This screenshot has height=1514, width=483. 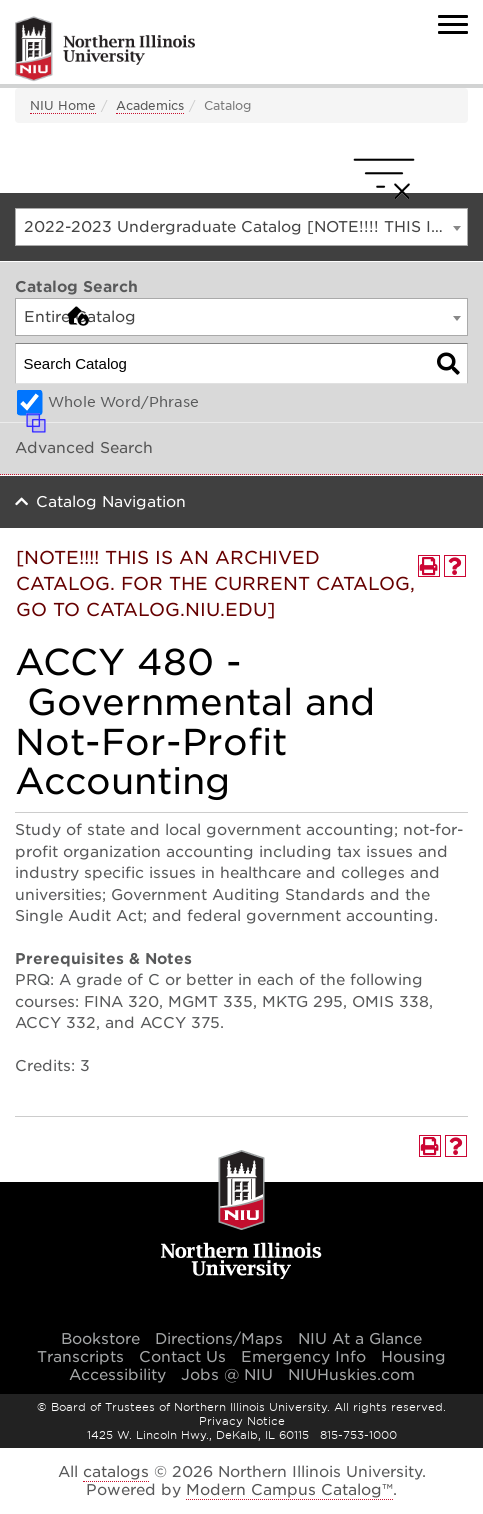 I want to click on exclude overlapping areas in a design tool, so click(x=36, y=423).